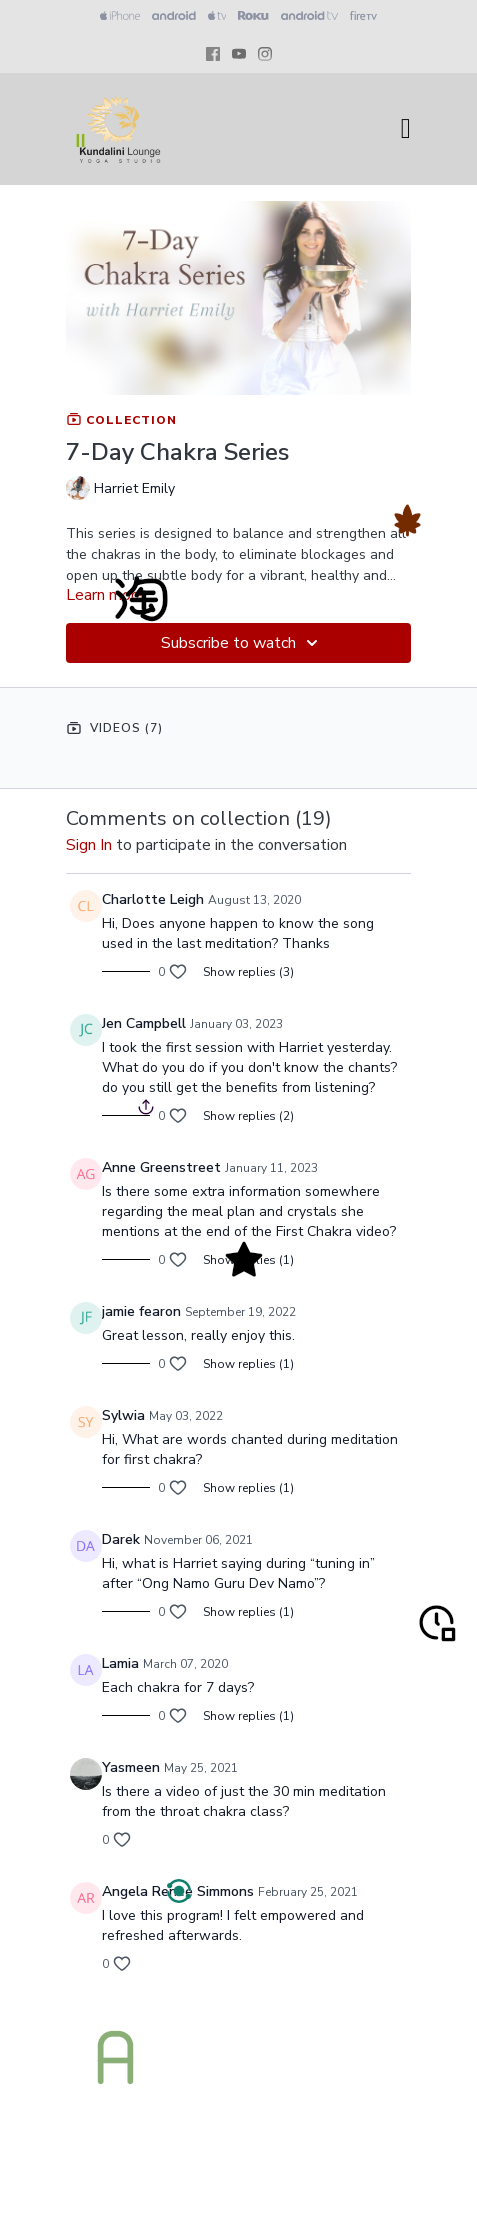  What do you see at coordinates (141, 597) in the screenshot?
I see `open taobao shopping app` at bounding box center [141, 597].